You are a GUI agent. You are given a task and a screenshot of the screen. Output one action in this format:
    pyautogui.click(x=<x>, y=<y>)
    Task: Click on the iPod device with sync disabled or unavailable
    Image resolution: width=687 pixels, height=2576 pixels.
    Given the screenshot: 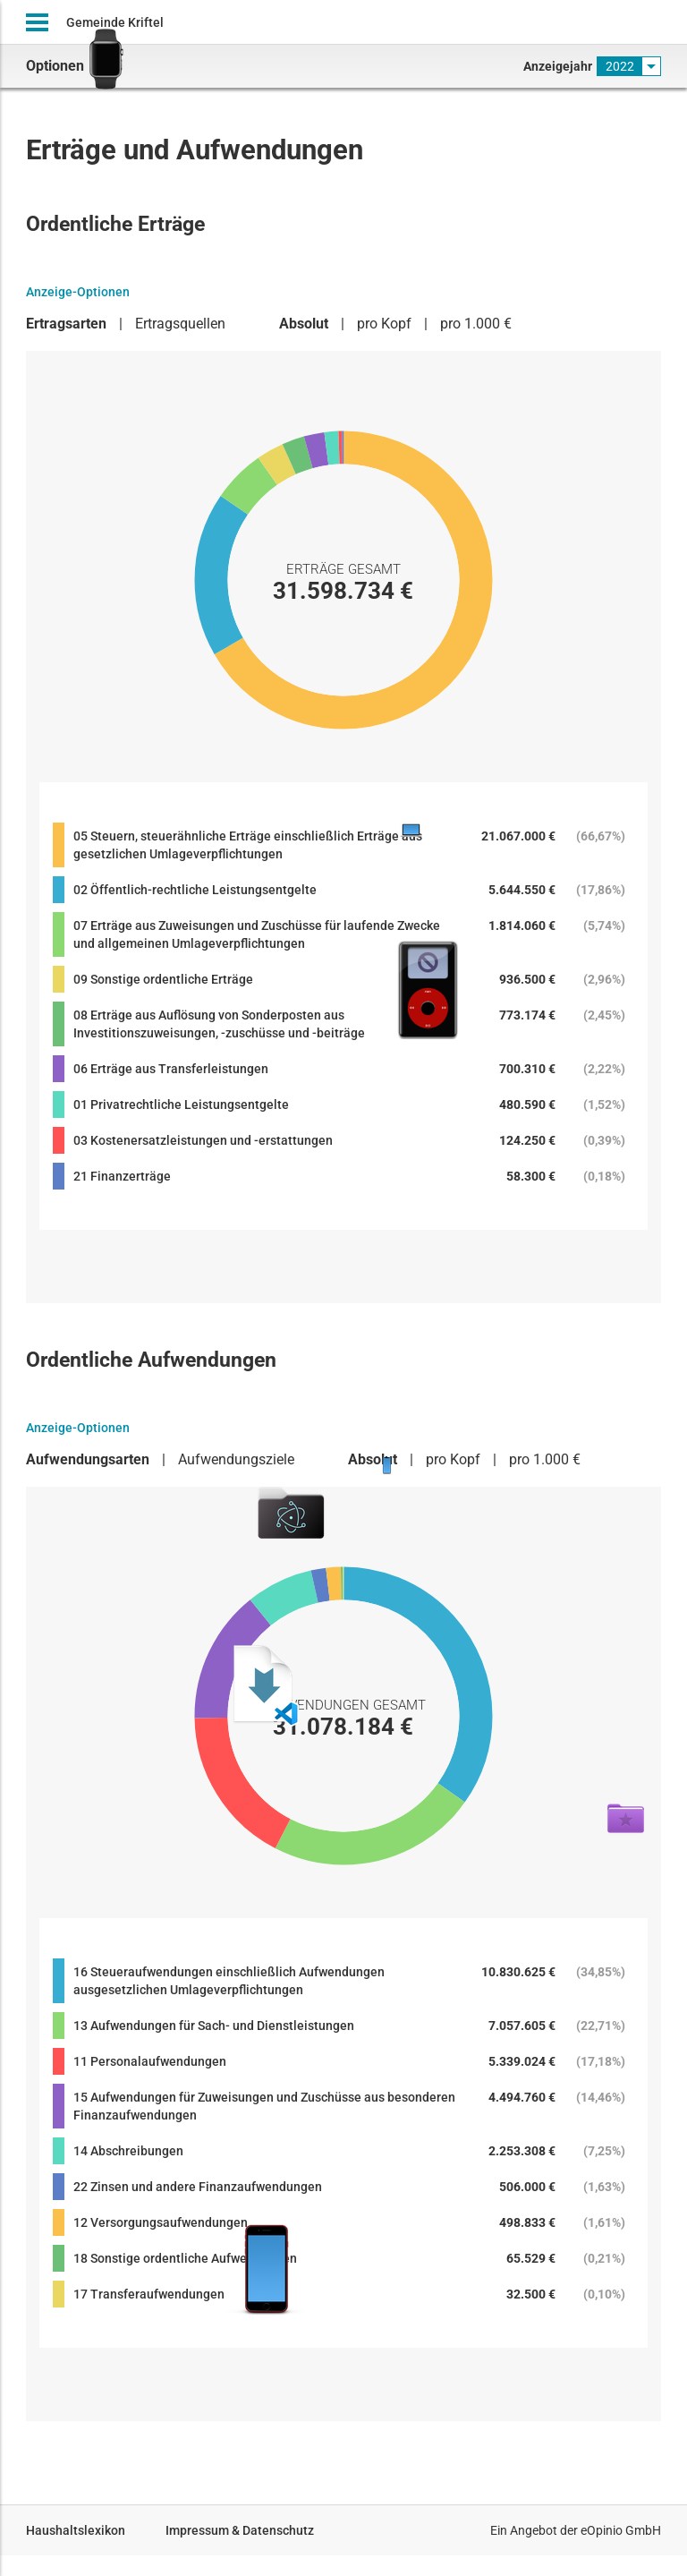 What is the action you would take?
    pyautogui.click(x=427, y=989)
    